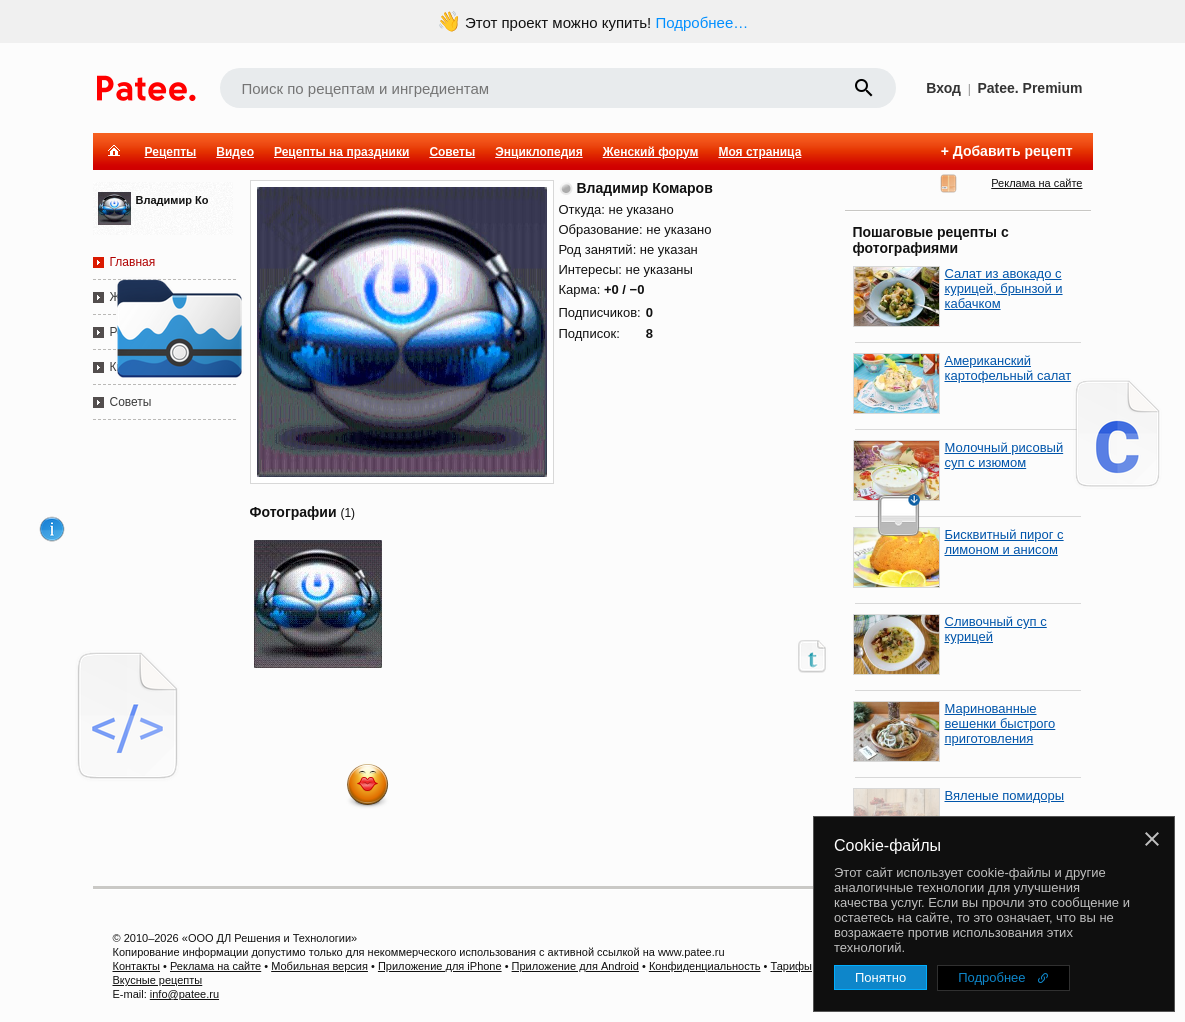  What do you see at coordinates (898, 515) in the screenshot?
I see `open your email inbox` at bounding box center [898, 515].